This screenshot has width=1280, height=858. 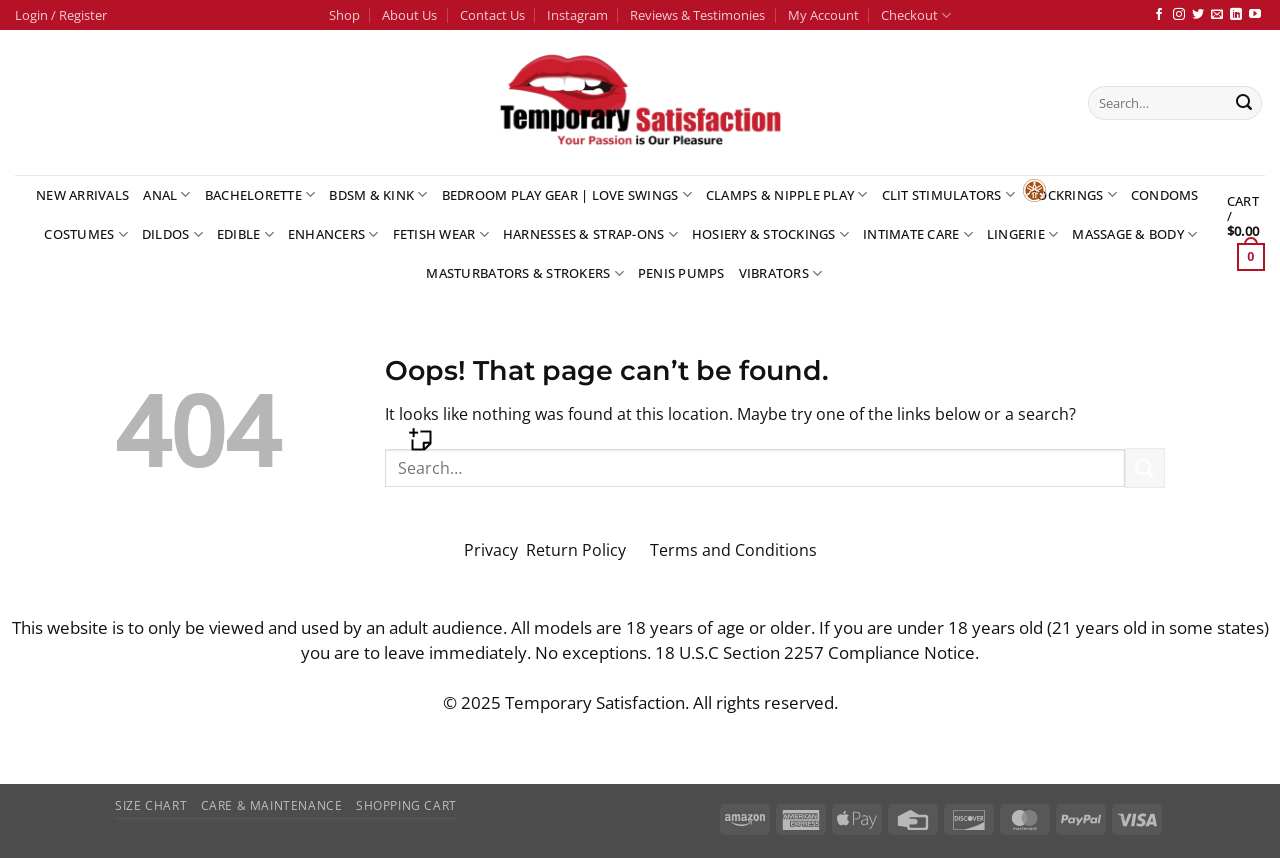 I want to click on yamaha motor corporation logo, so click(x=1034, y=190).